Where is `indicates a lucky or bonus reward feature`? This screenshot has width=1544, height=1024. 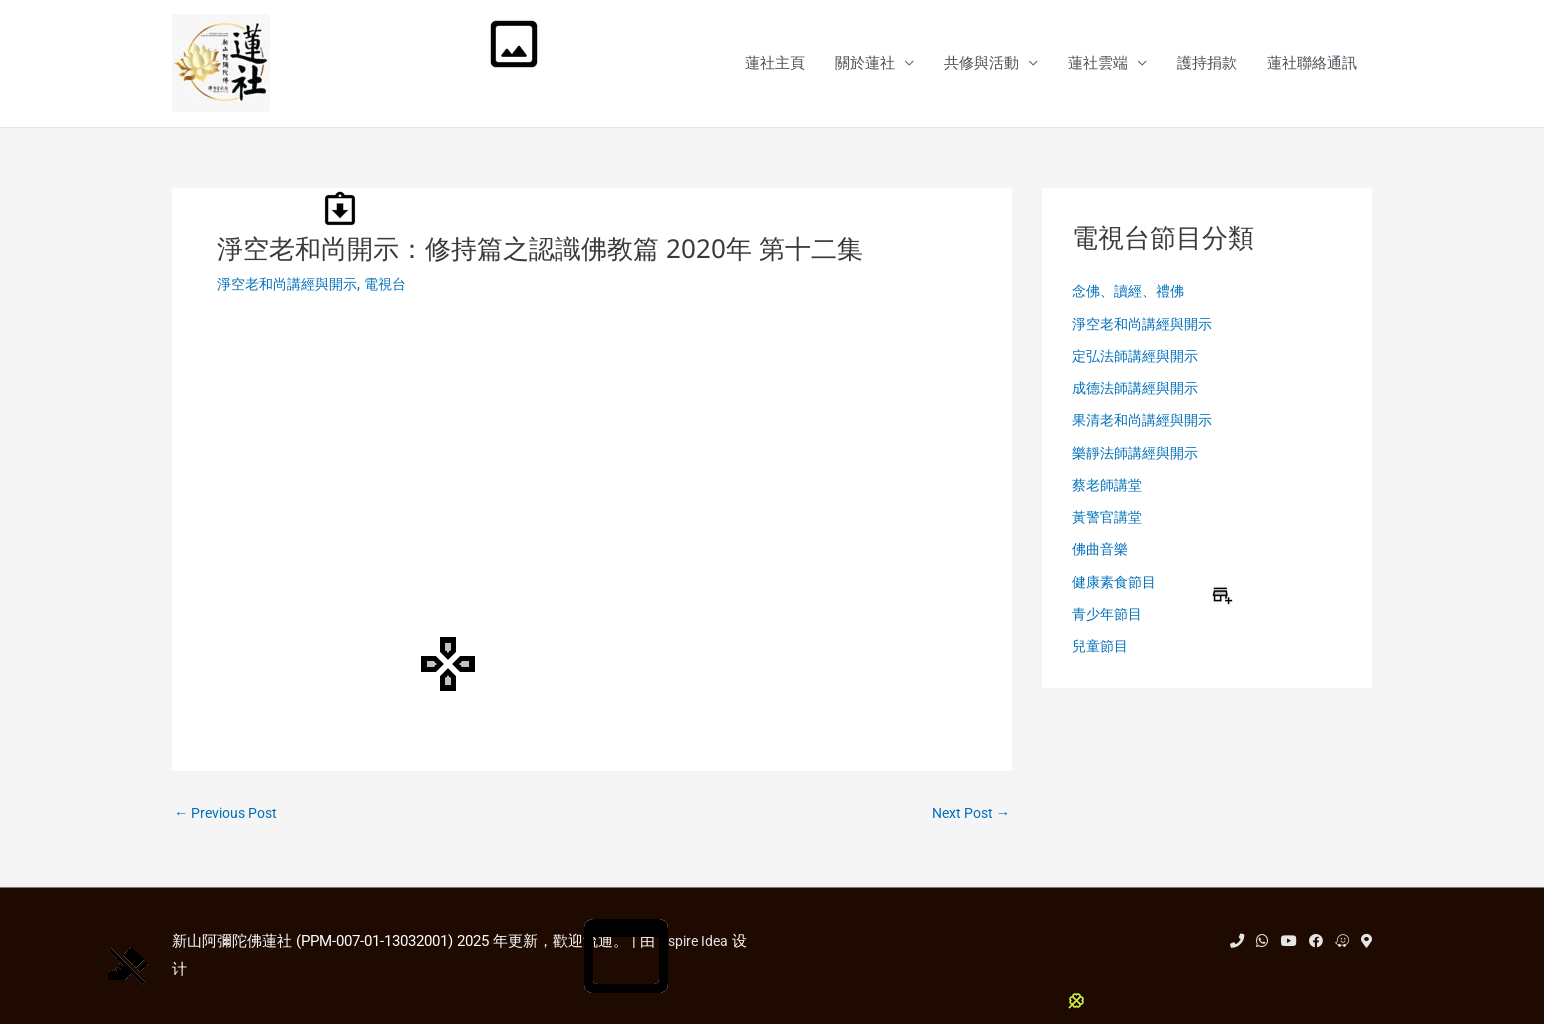 indicates a lucky or bonus reward feature is located at coordinates (1076, 1000).